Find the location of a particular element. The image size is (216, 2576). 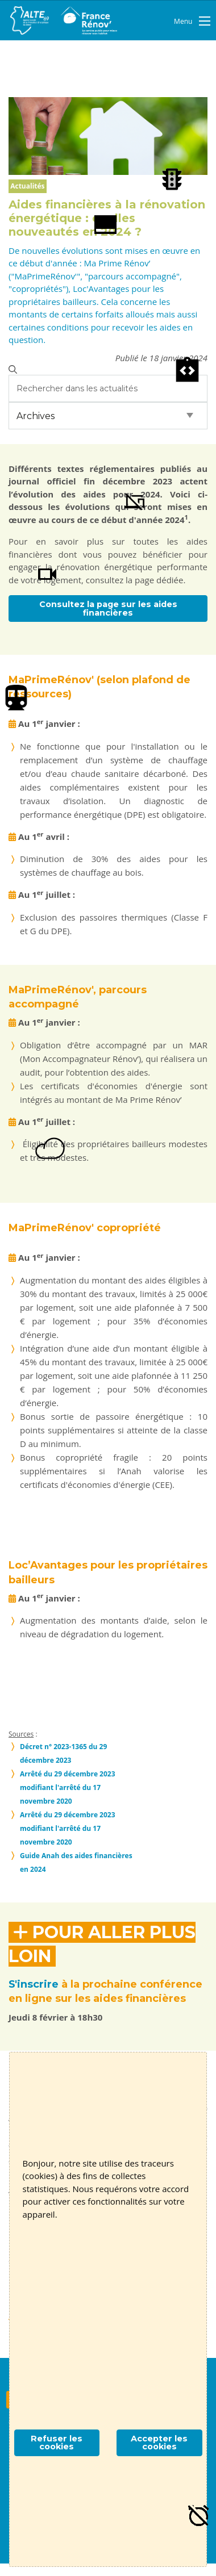

view integration or embed code is located at coordinates (187, 370).